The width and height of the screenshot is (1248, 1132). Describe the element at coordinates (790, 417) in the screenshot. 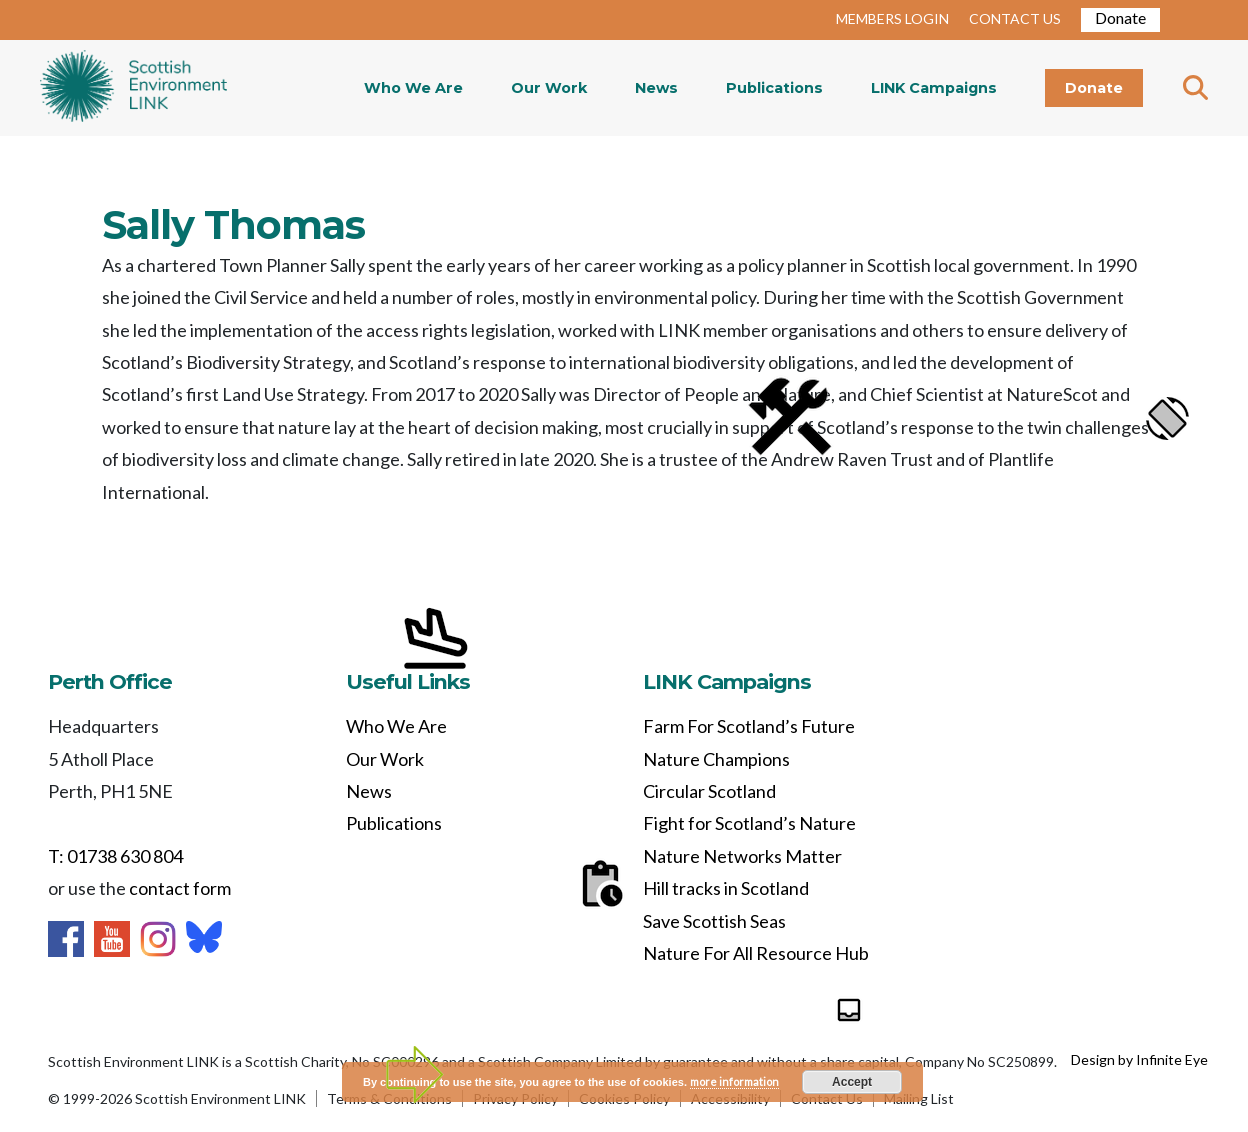

I see `access settings or tools` at that location.